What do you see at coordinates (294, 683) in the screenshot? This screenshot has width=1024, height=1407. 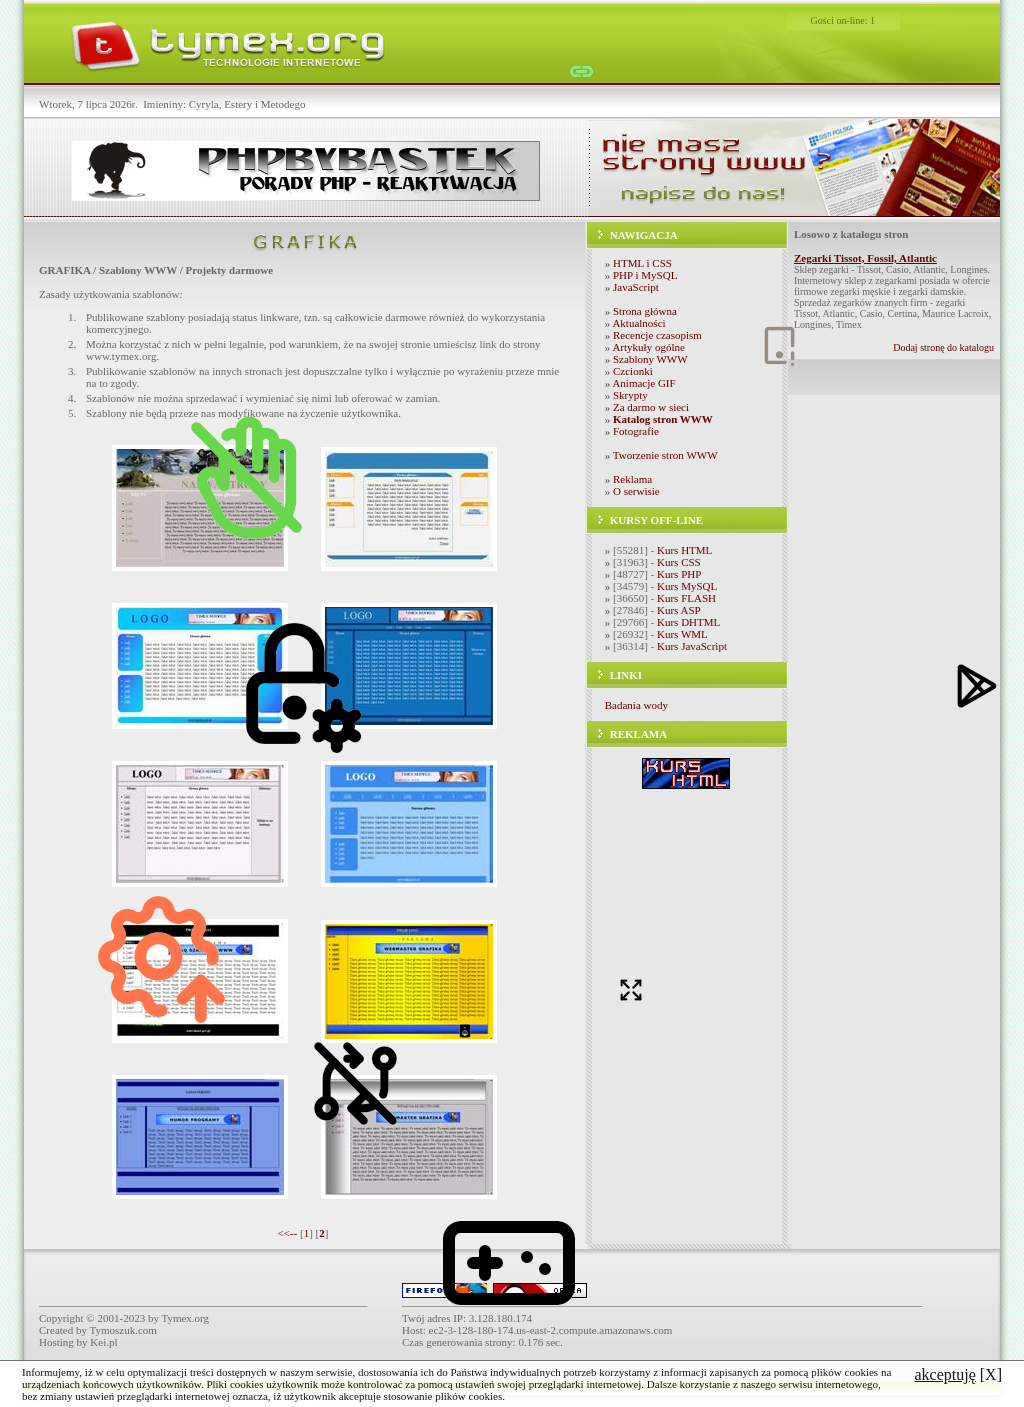 I see `access security settings` at bounding box center [294, 683].